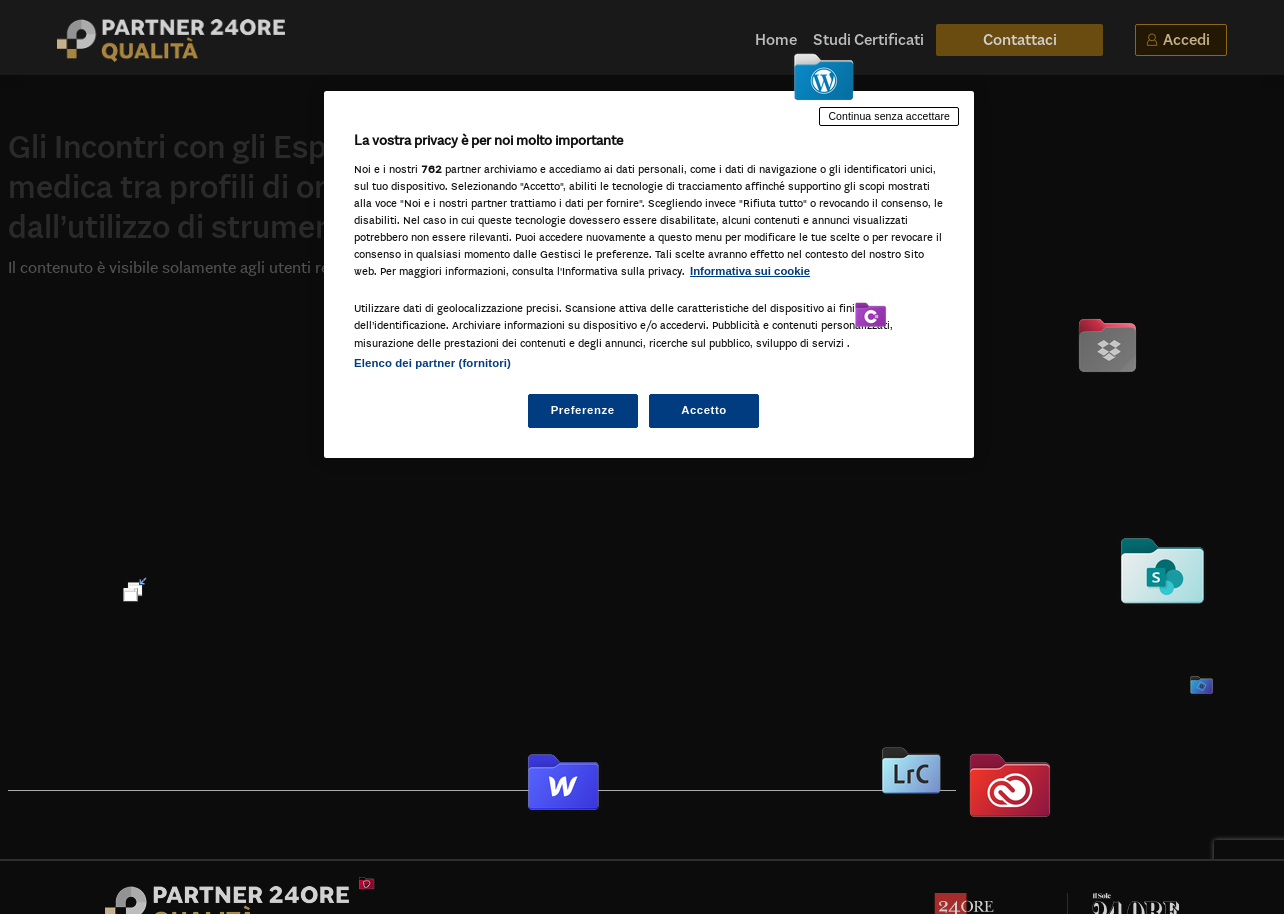 The height and width of the screenshot is (914, 1284). What do you see at coordinates (823, 78) in the screenshot?
I see `folder containing wordpress website files` at bounding box center [823, 78].